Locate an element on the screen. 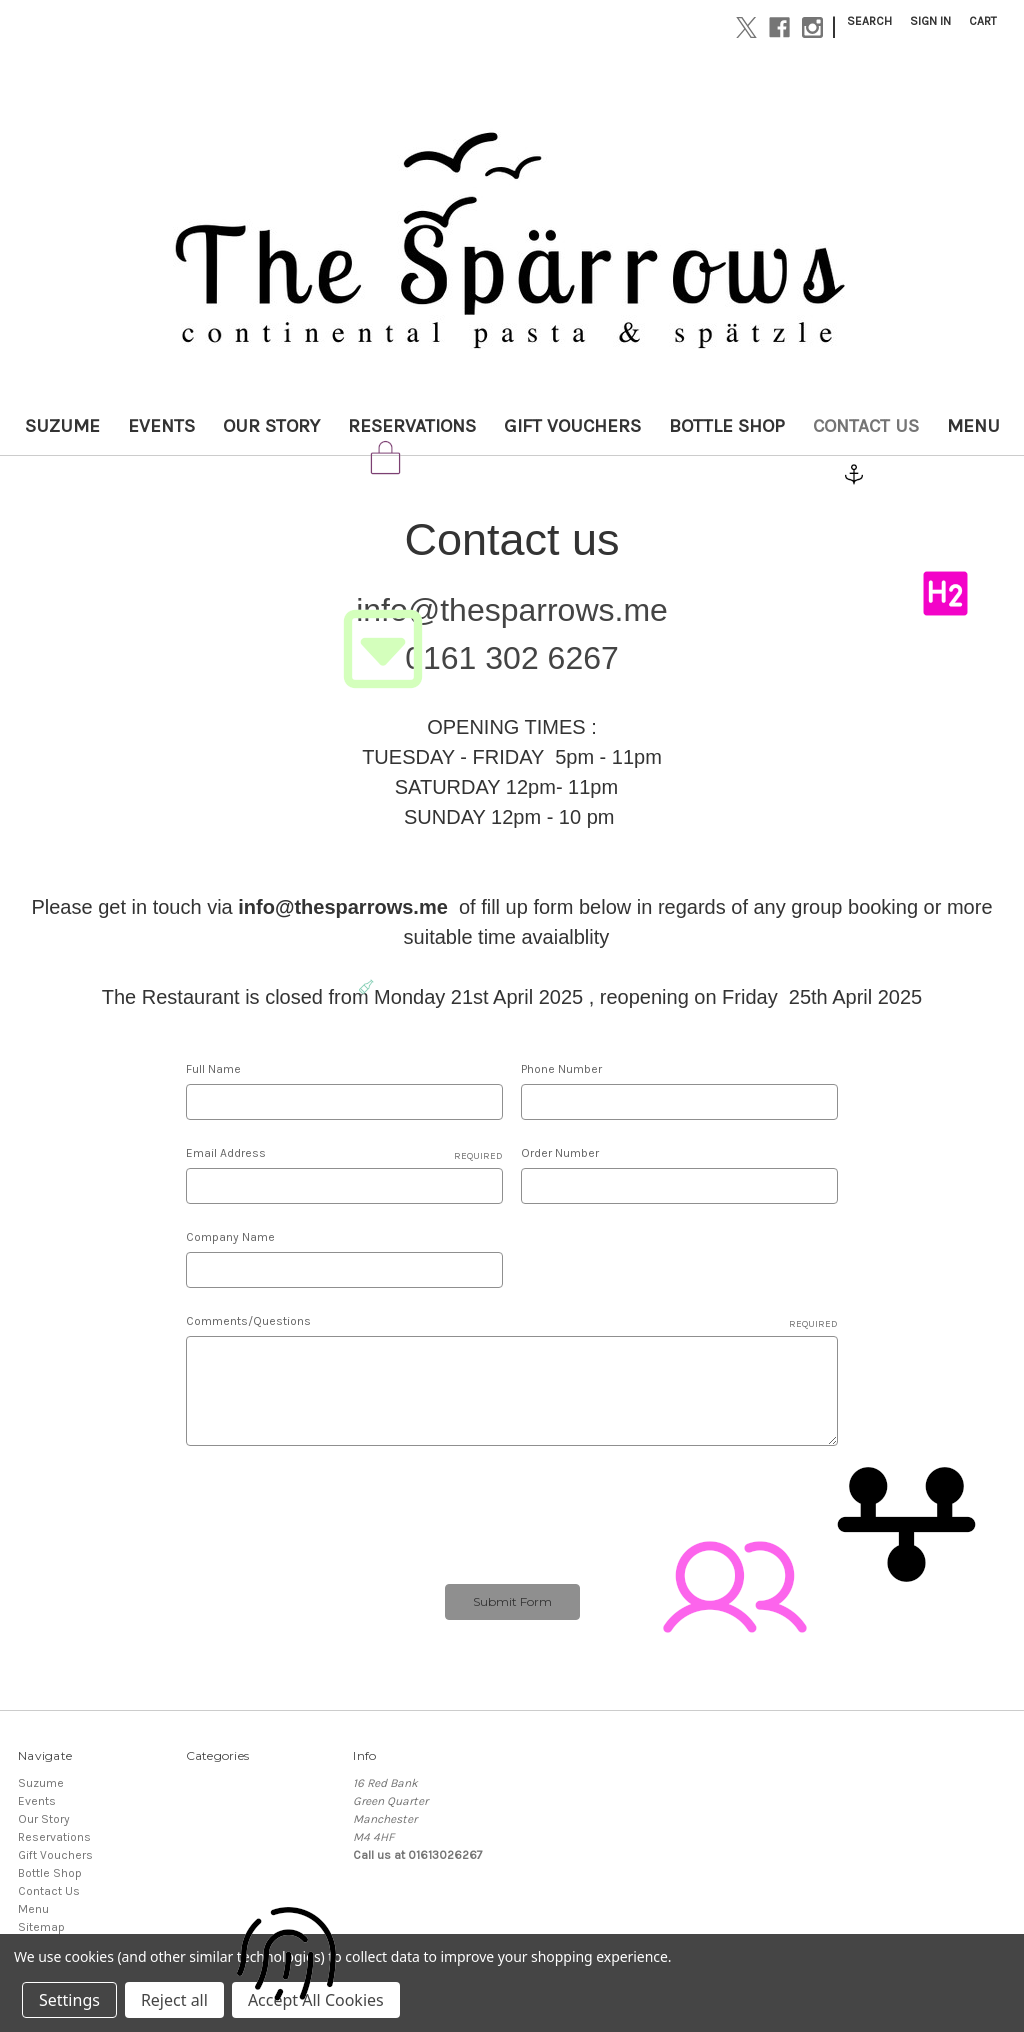 Image resolution: width=1024 pixels, height=2032 pixels. anchor link to a specific section on a page is located at coordinates (854, 474).